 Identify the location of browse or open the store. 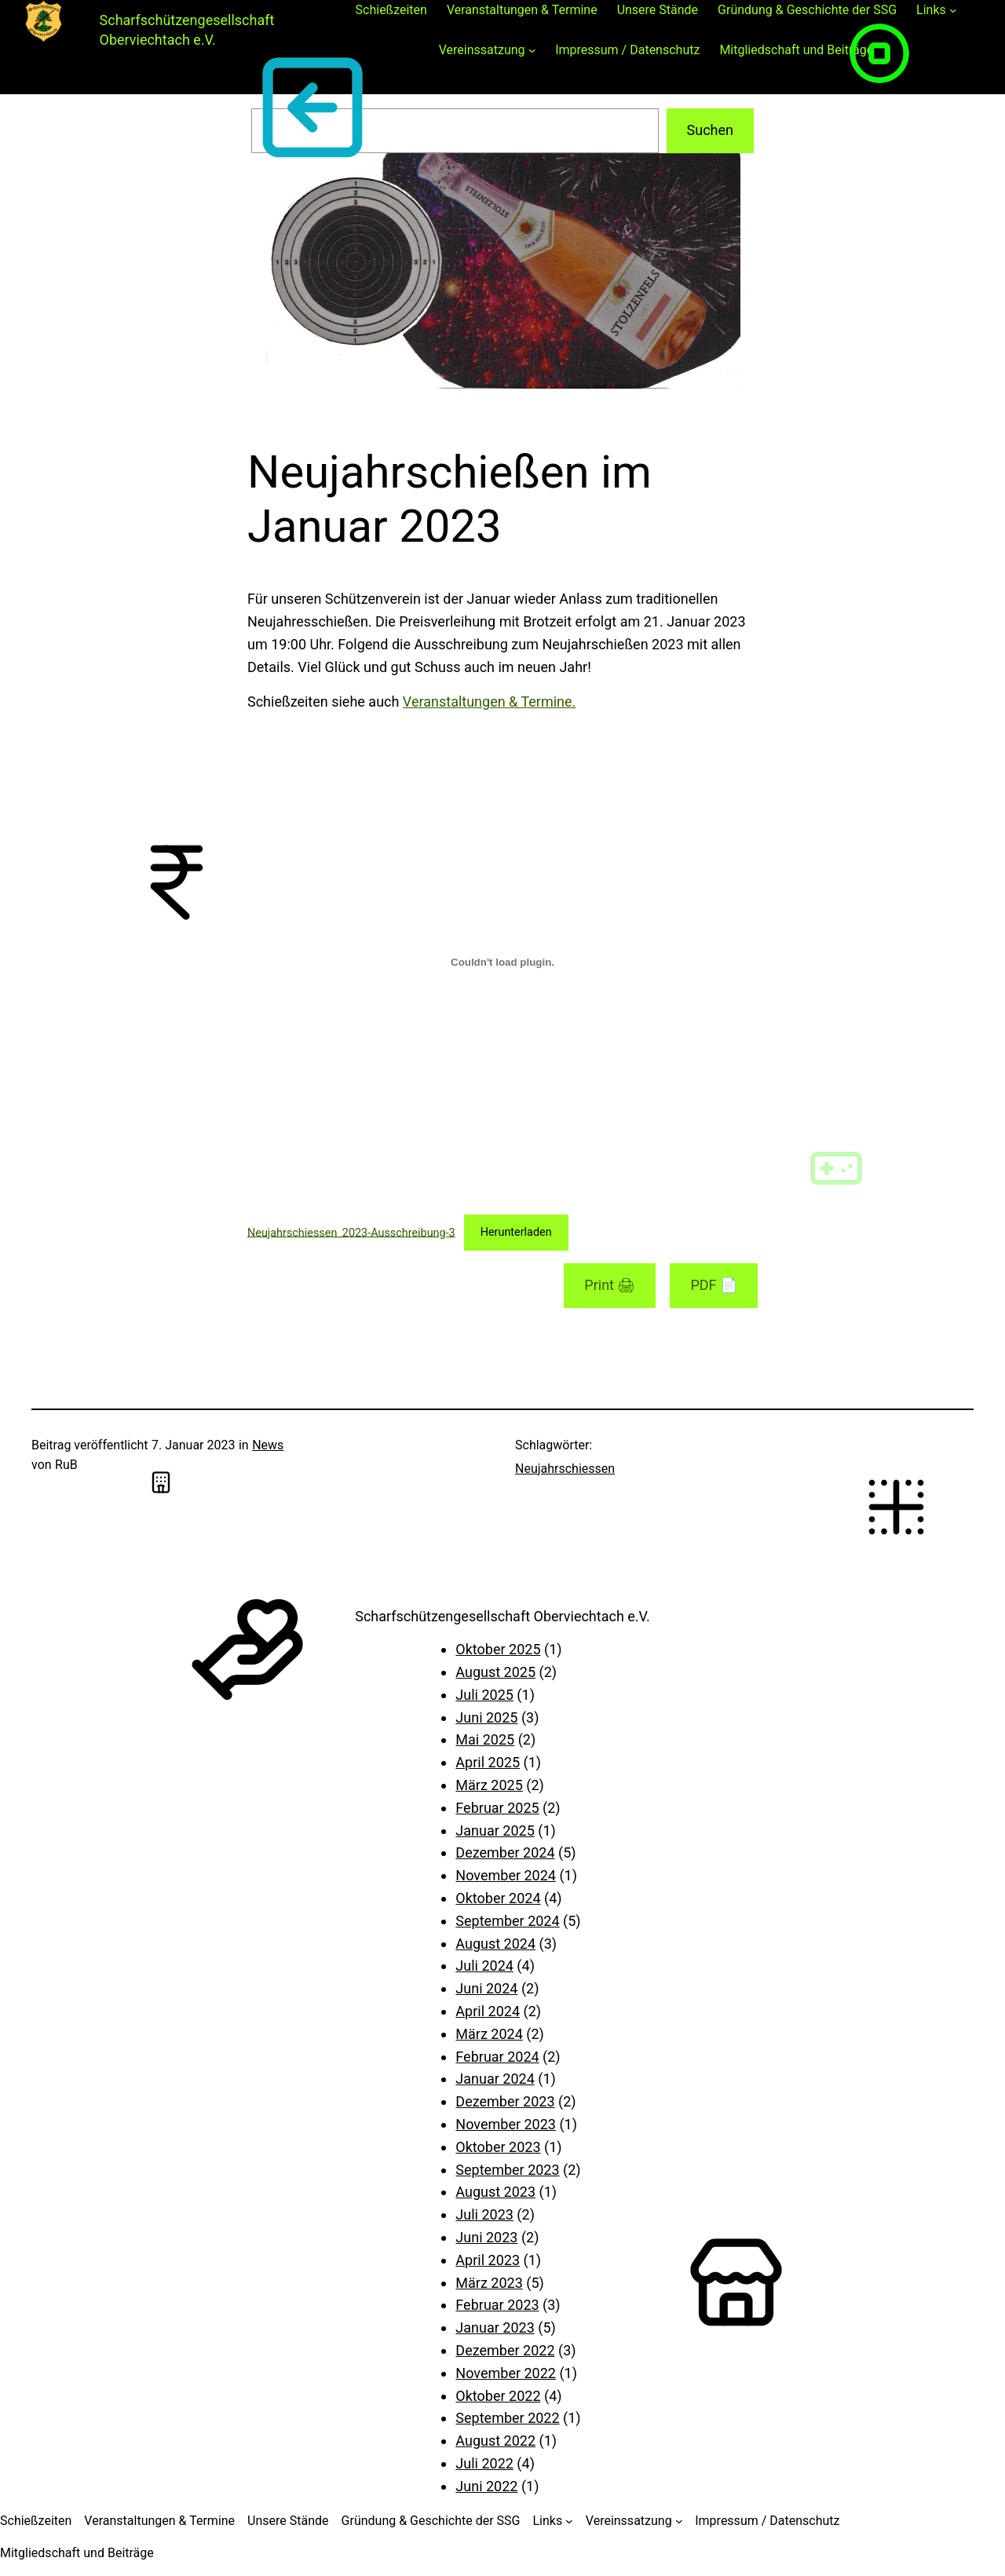
(736, 2284).